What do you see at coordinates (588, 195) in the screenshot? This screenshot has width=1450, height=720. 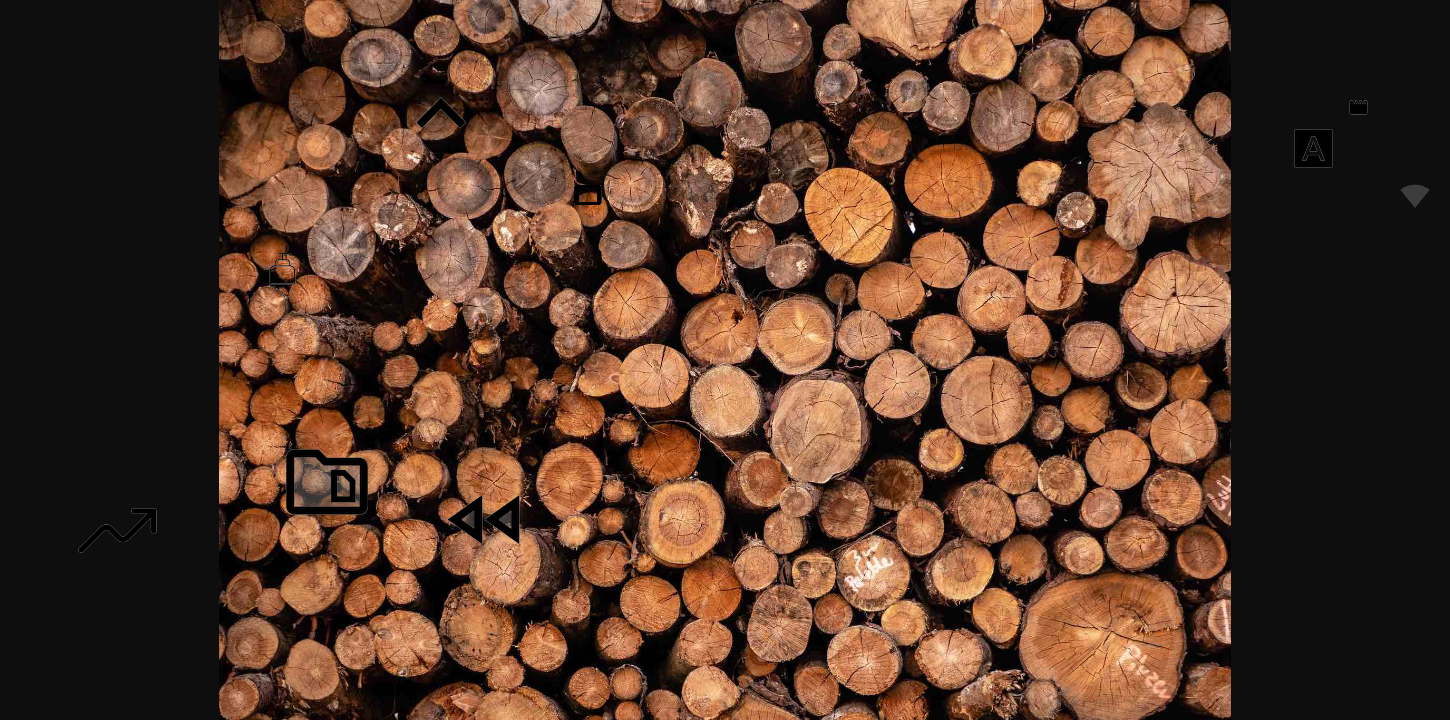 I see `switch to tablet view or layout` at bounding box center [588, 195].